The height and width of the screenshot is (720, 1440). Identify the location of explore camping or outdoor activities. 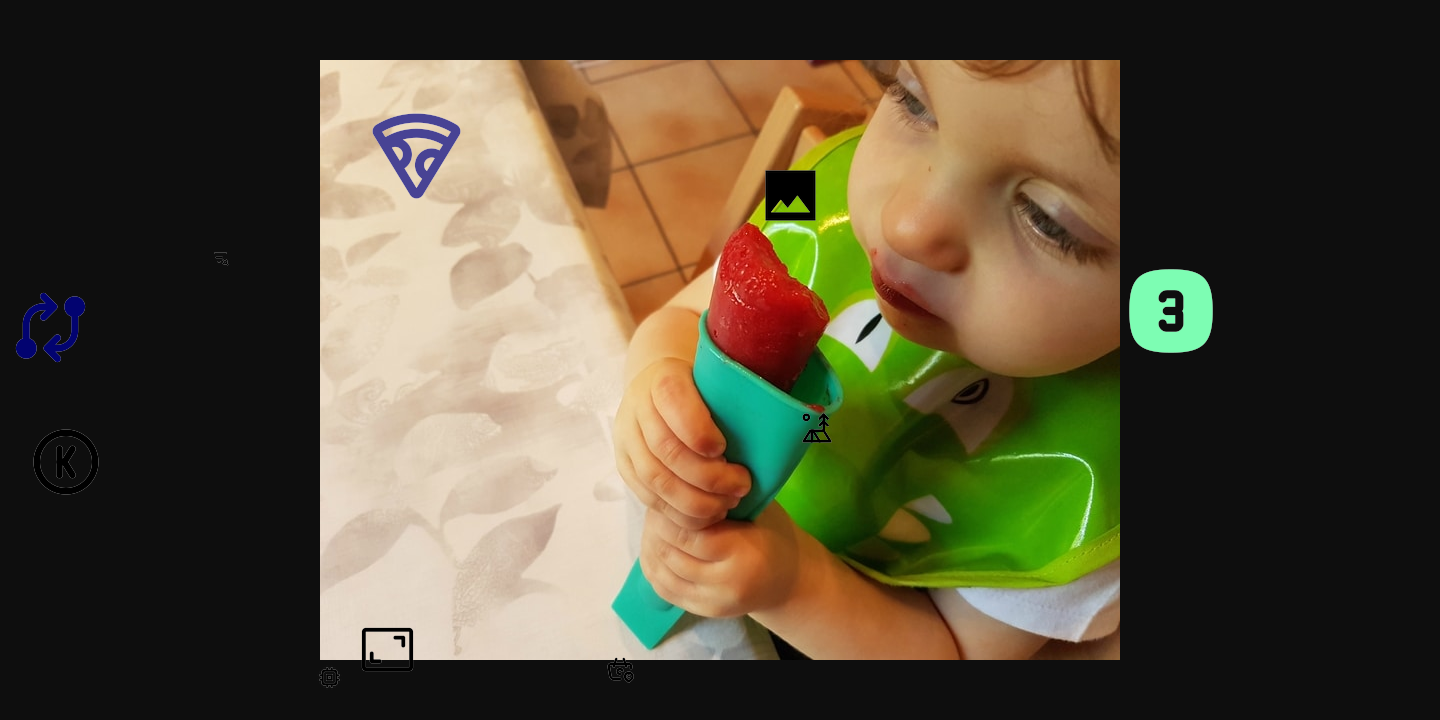
(817, 428).